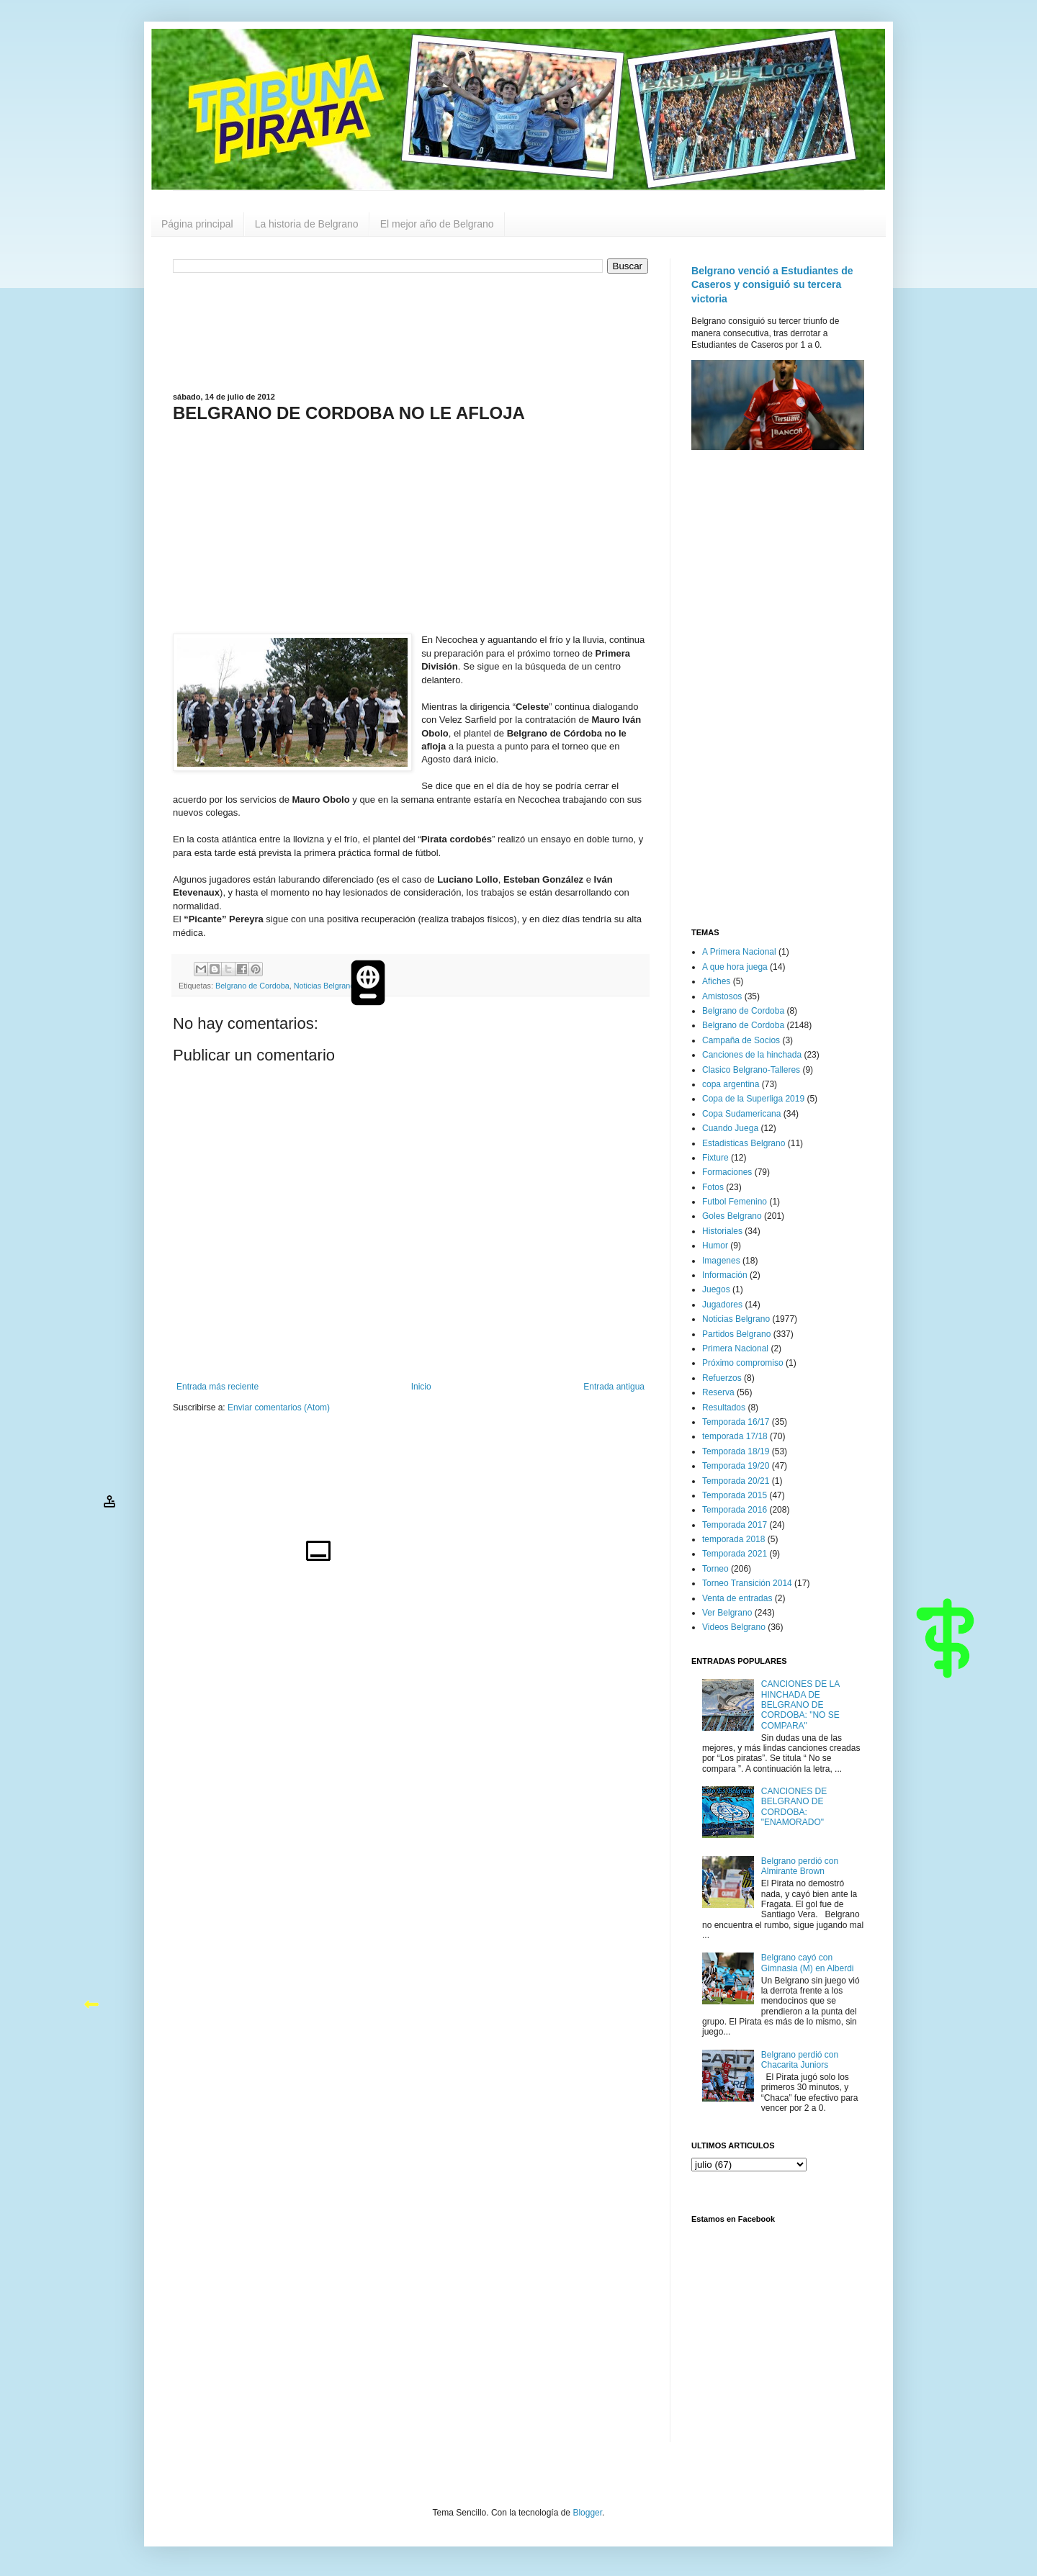 This screenshot has height=2576, width=1037. What do you see at coordinates (109, 1502) in the screenshot?
I see `access gaming or controller settings` at bounding box center [109, 1502].